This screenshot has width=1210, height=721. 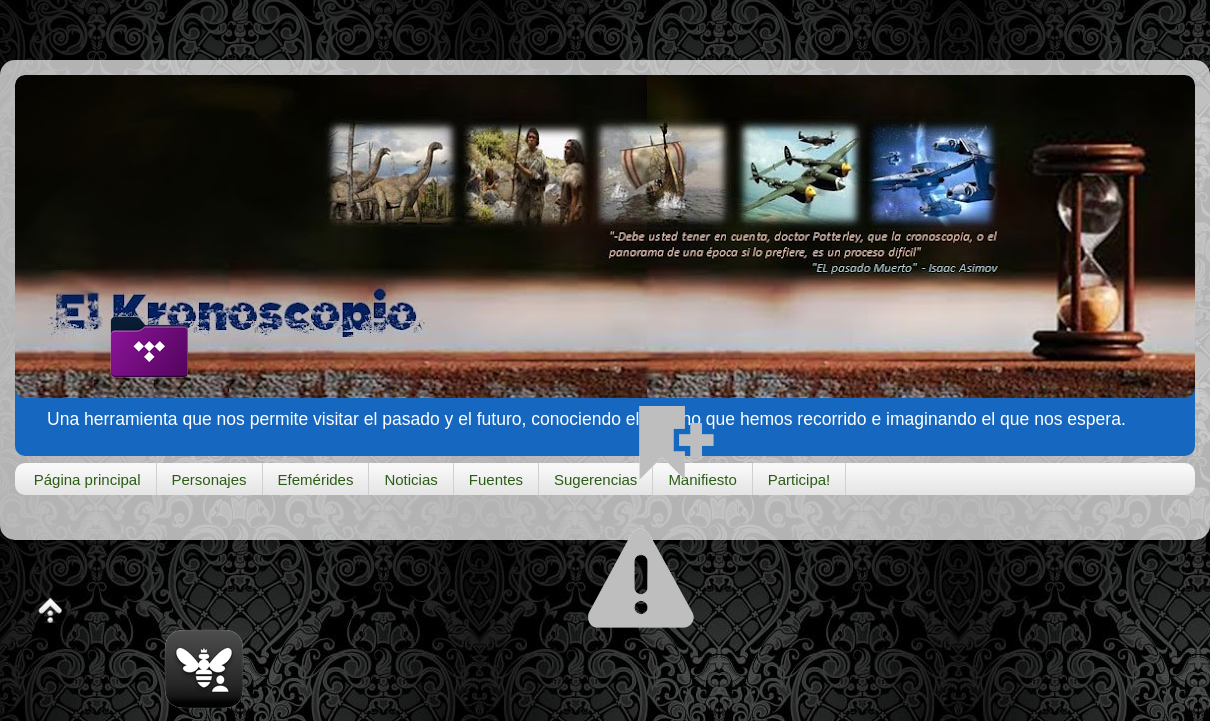 What do you see at coordinates (50, 611) in the screenshot?
I see `navigate up one level in a directory or list` at bounding box center [50, 611].